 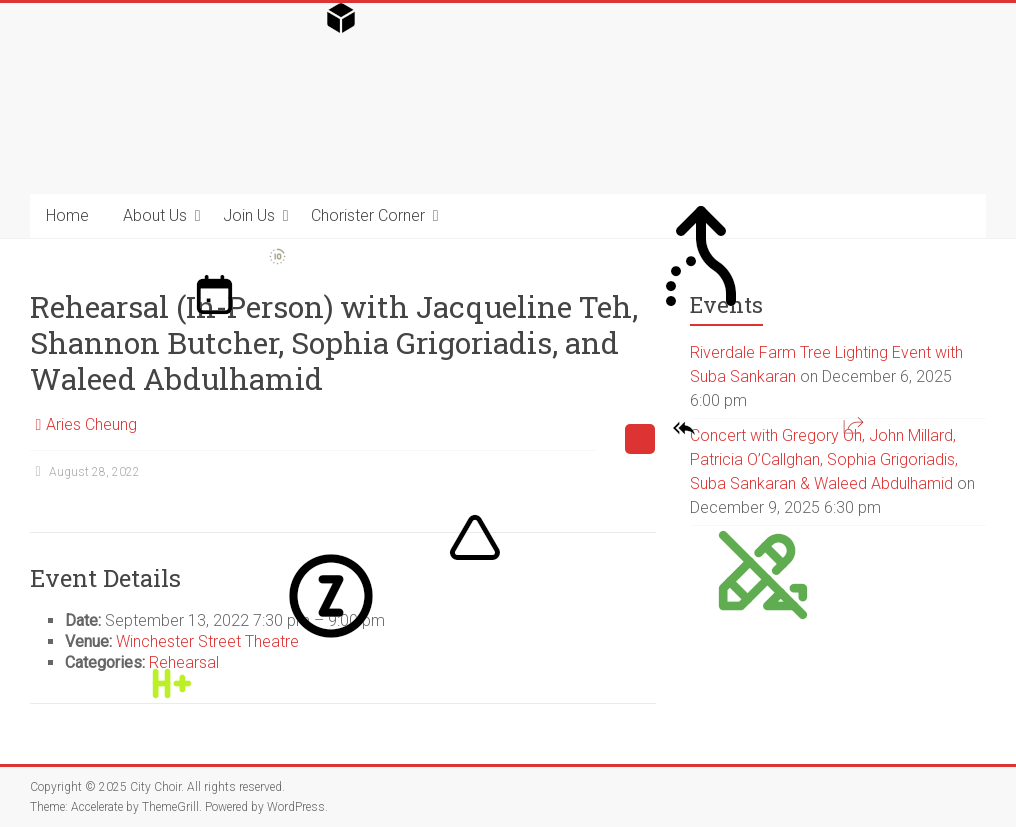 I want to click on view 3D model or object, so click(x=341, y=18).